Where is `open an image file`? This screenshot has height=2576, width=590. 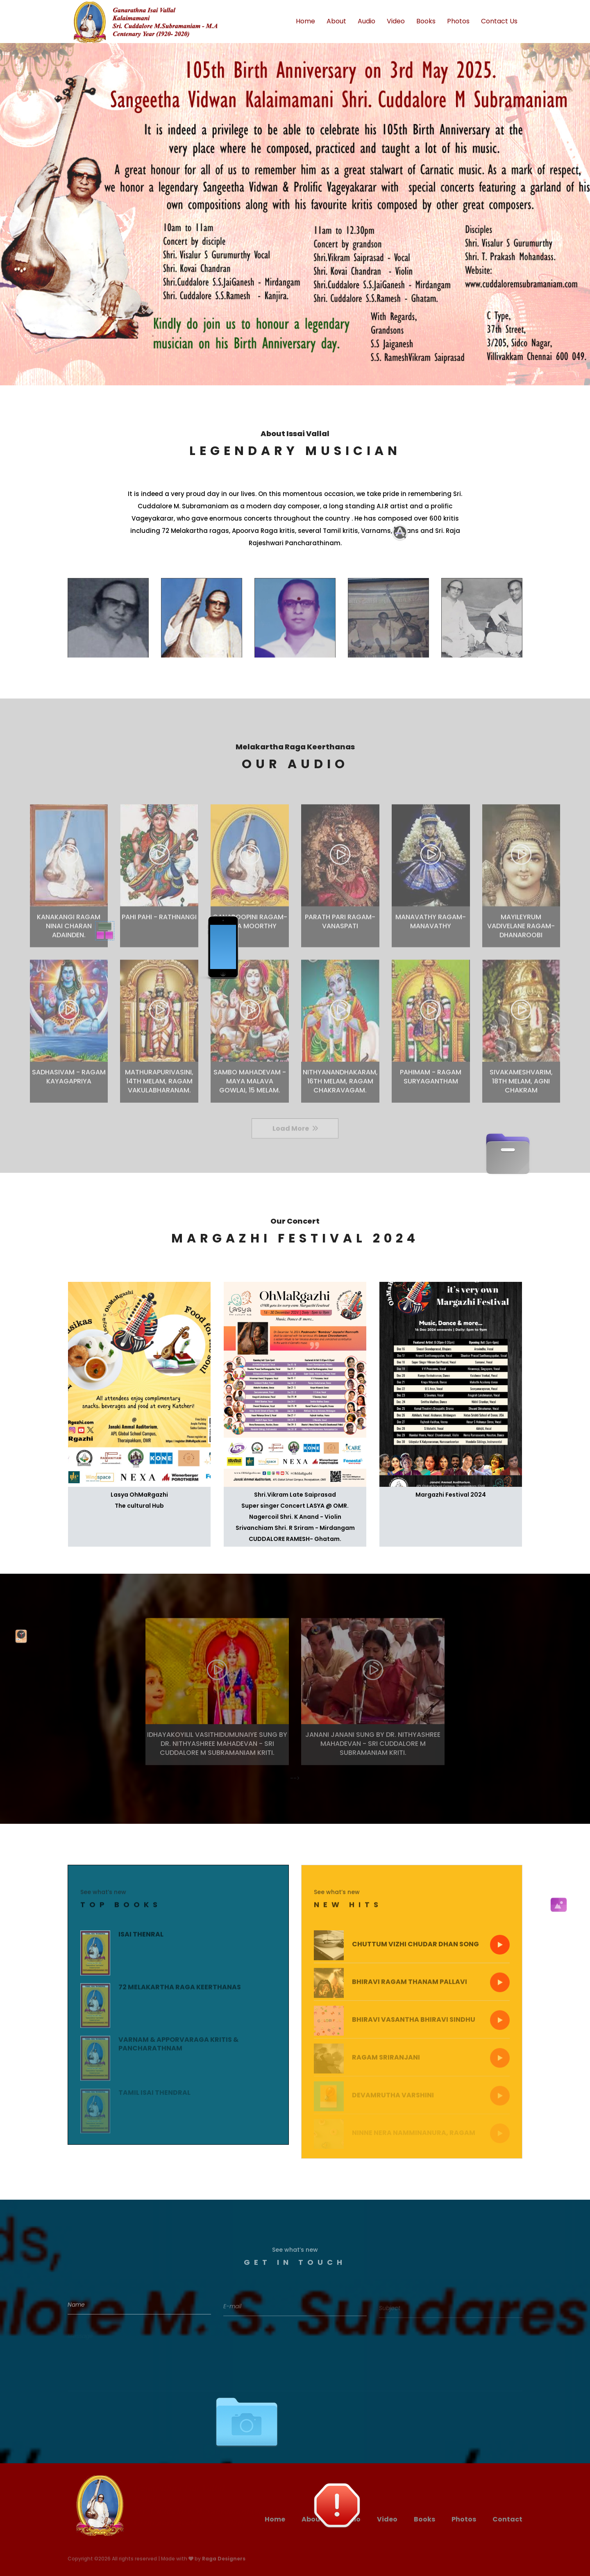 open an image file is located at coordinates (558, 1904).